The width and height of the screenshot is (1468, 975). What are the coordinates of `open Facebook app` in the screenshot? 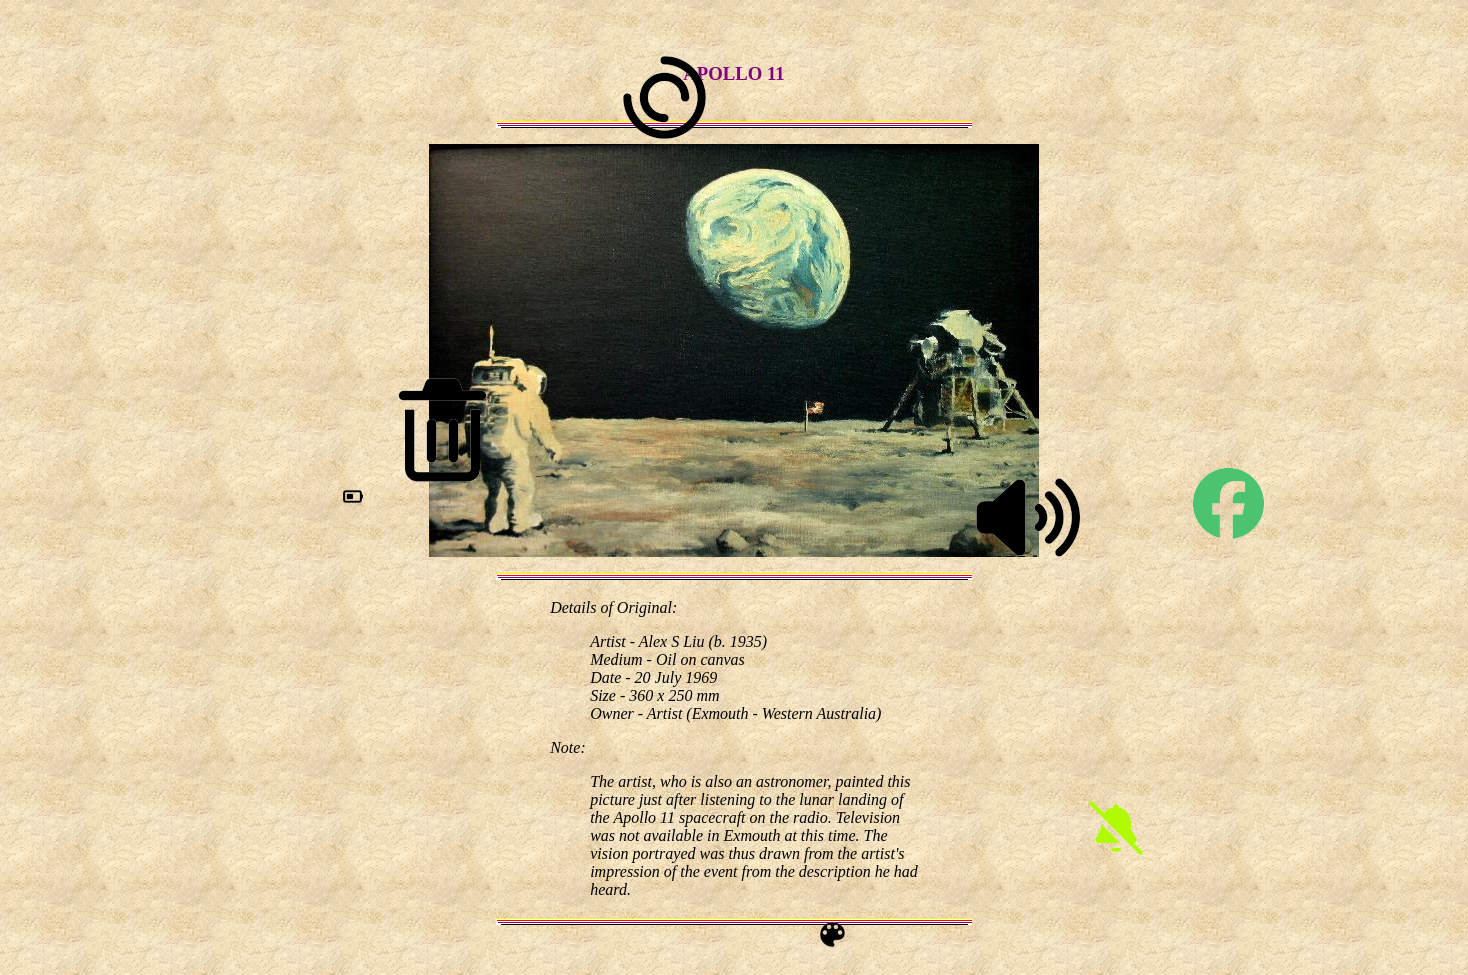 It's located at (1228, 503).